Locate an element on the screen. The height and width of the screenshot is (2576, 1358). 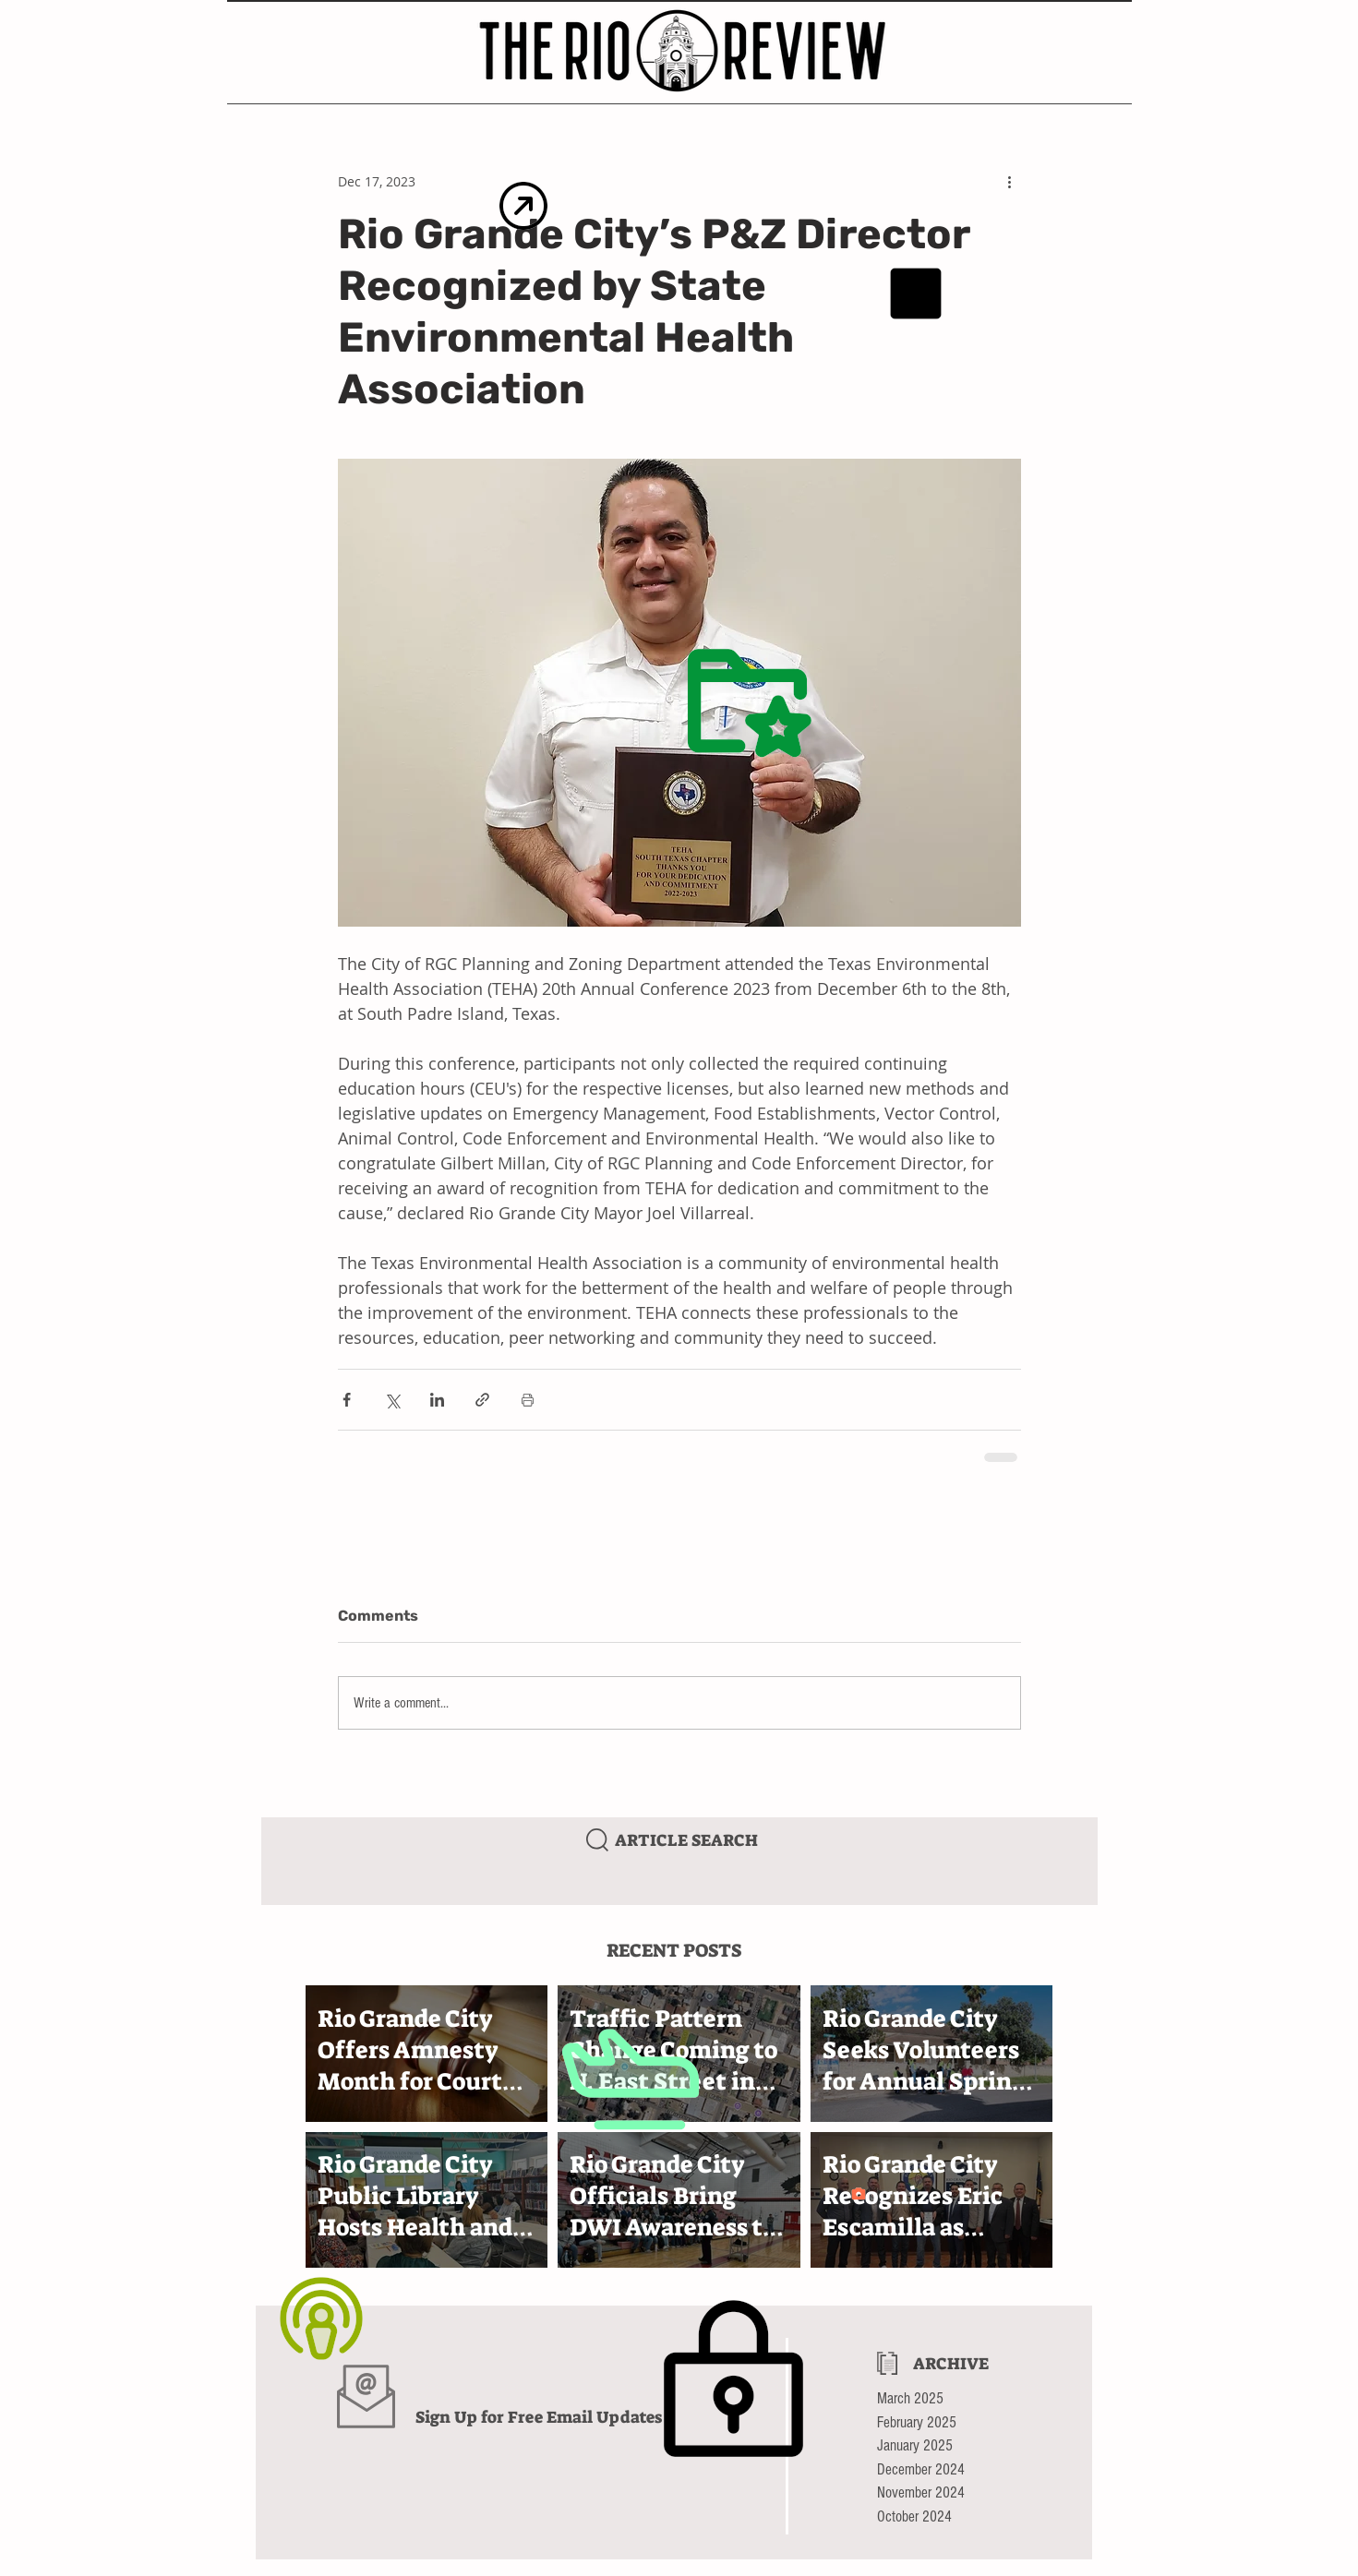
indicates flight mode is active is located at coordinates (631, 2075).